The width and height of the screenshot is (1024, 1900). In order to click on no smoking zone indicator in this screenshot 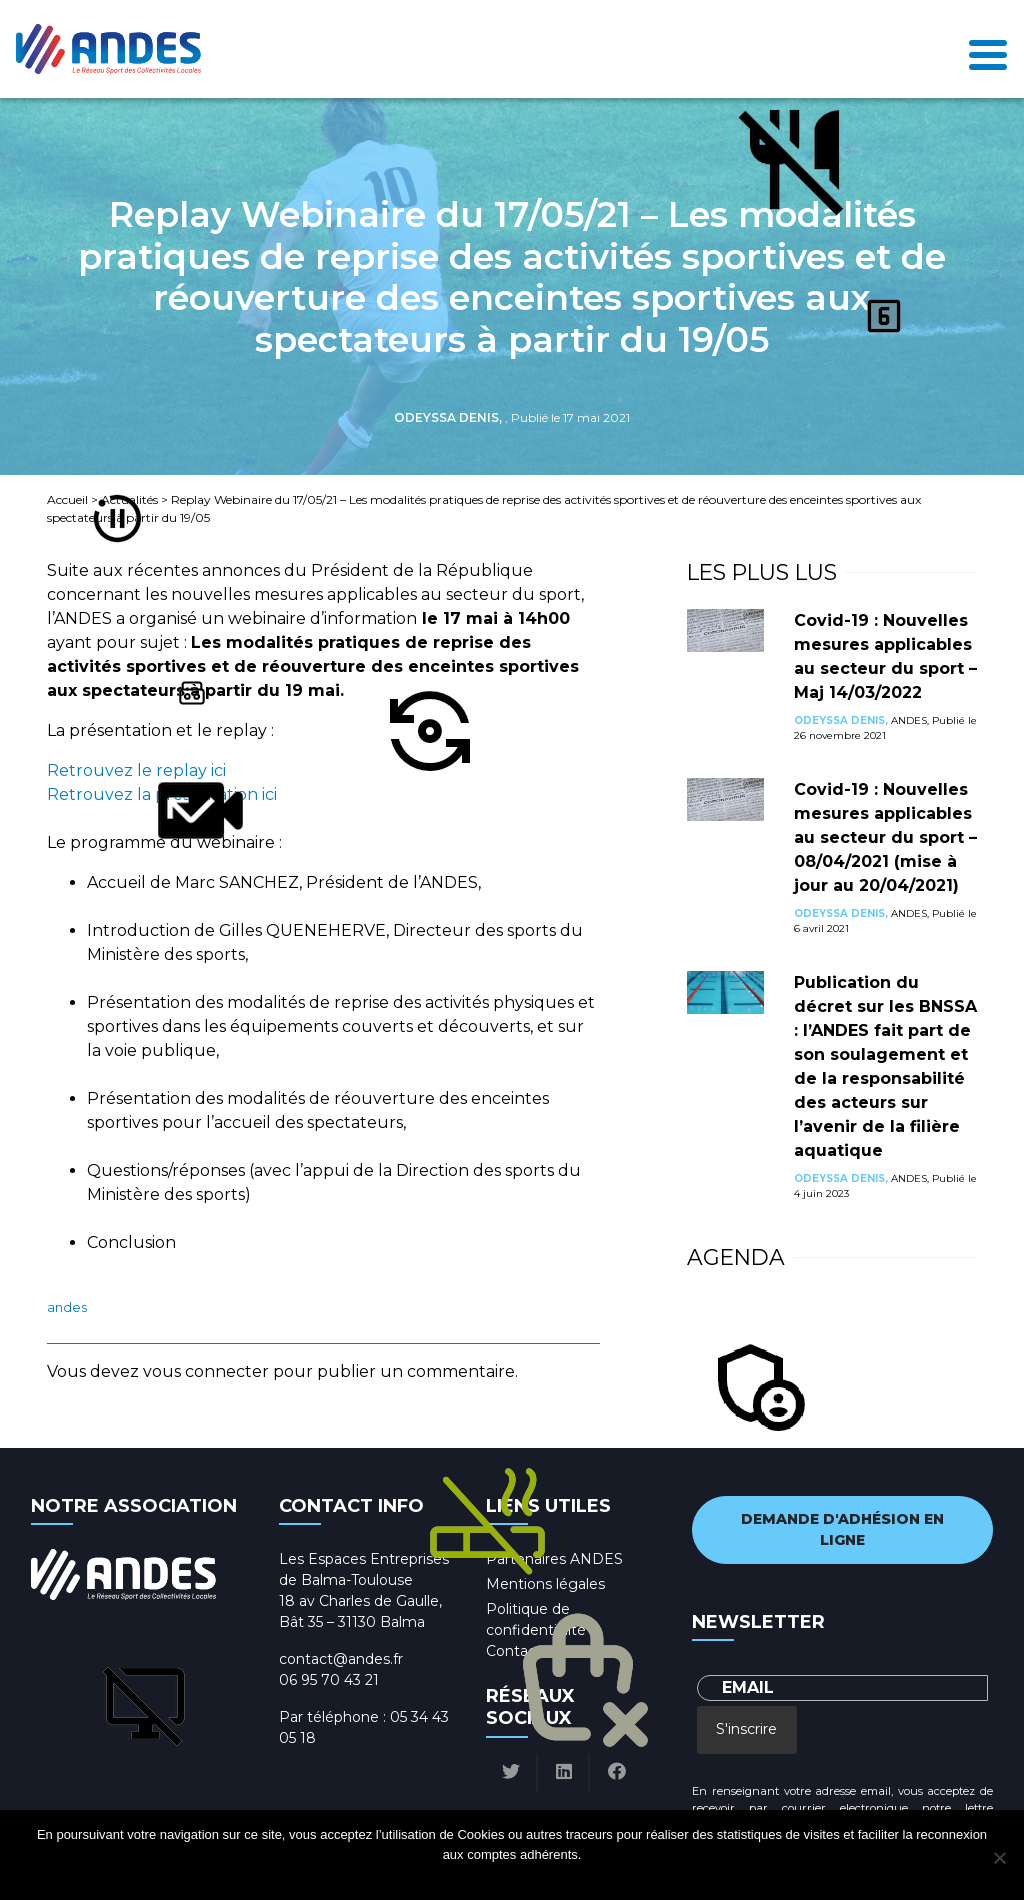, I will do `click(487, 1525)`.